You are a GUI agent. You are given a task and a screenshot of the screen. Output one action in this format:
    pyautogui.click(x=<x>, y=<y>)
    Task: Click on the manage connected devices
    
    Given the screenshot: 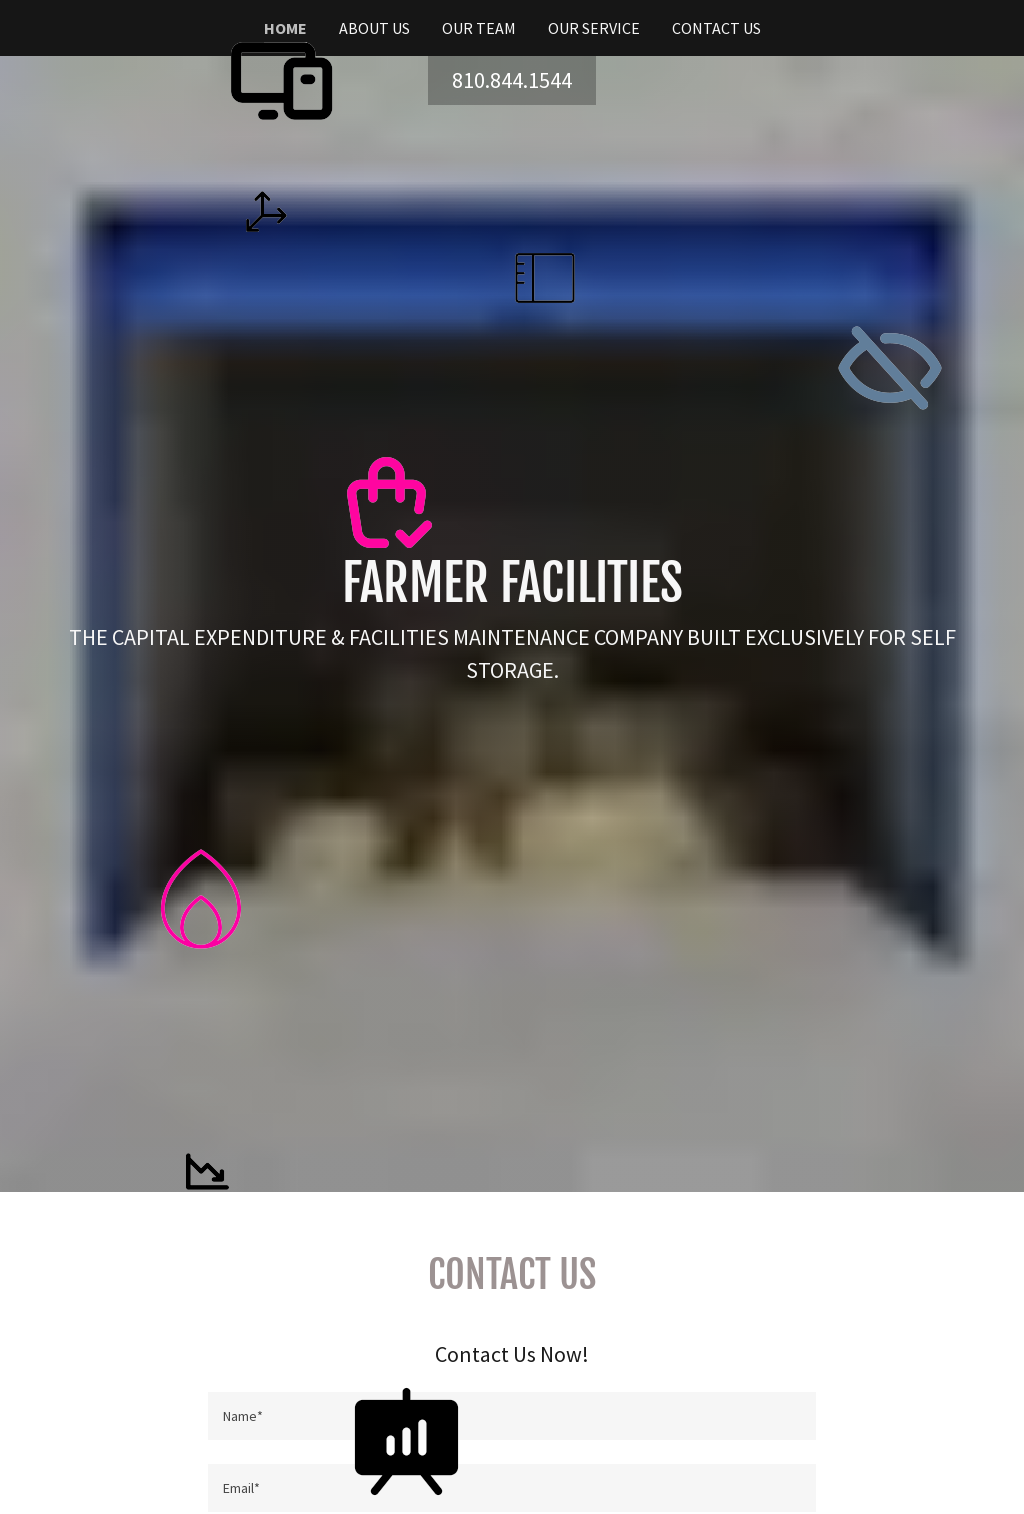 What is the action you would take?
    pyautogui.click(x=280, y=81)
    